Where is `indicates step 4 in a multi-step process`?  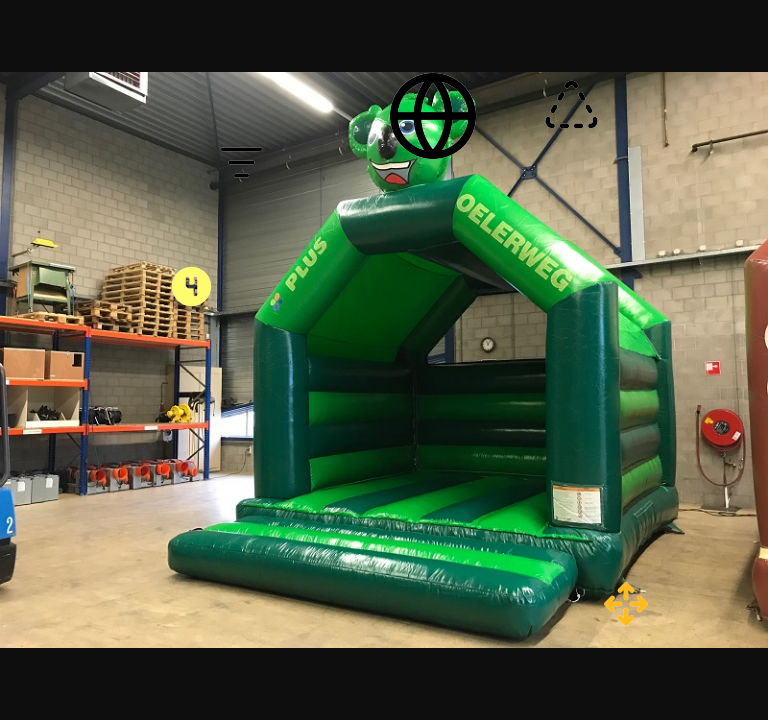 indicates step 4 in a multi-step process is located at coordinates (191, 286).